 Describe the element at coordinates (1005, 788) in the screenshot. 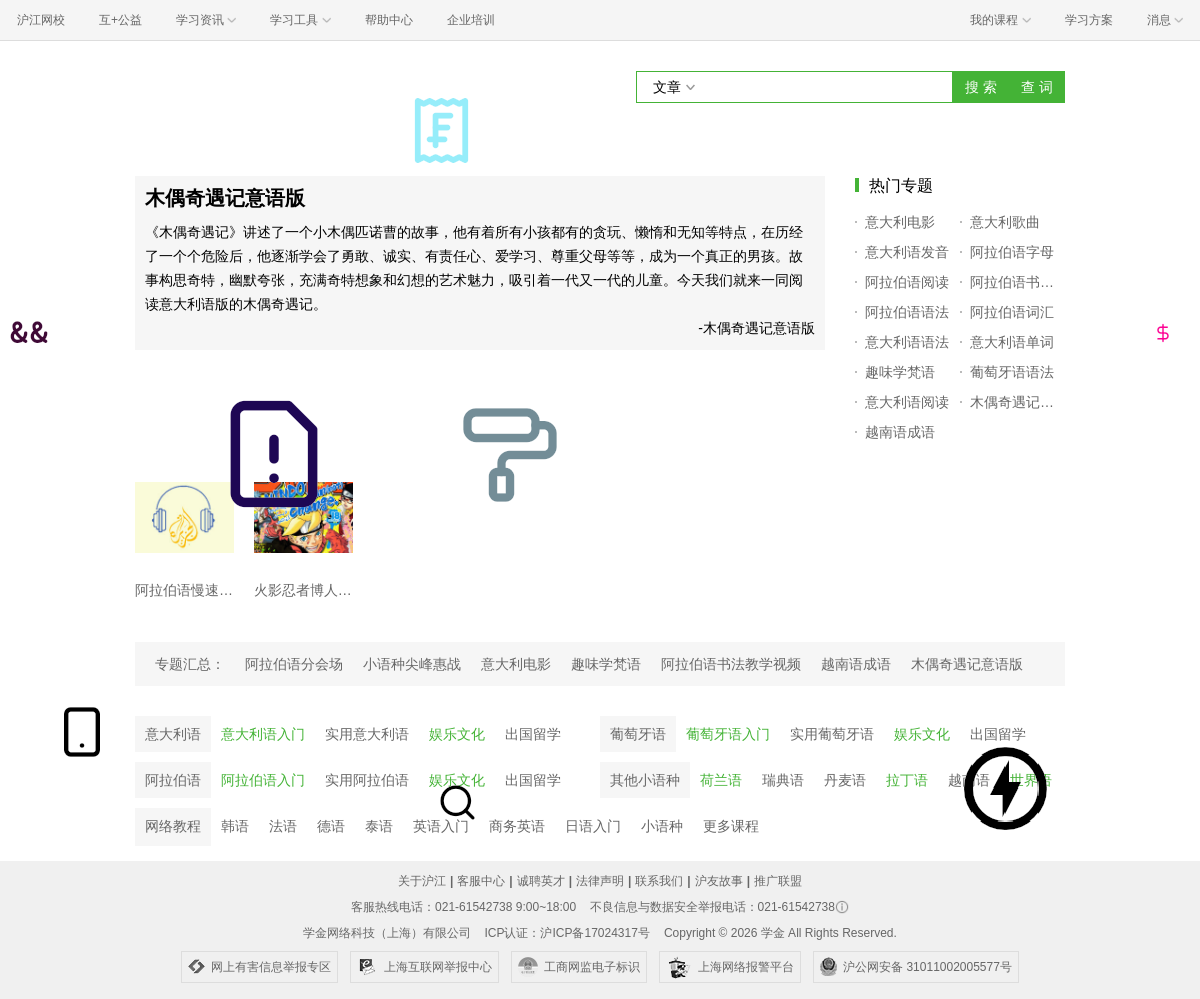

I see `indicates offline or cached content available` at that location.